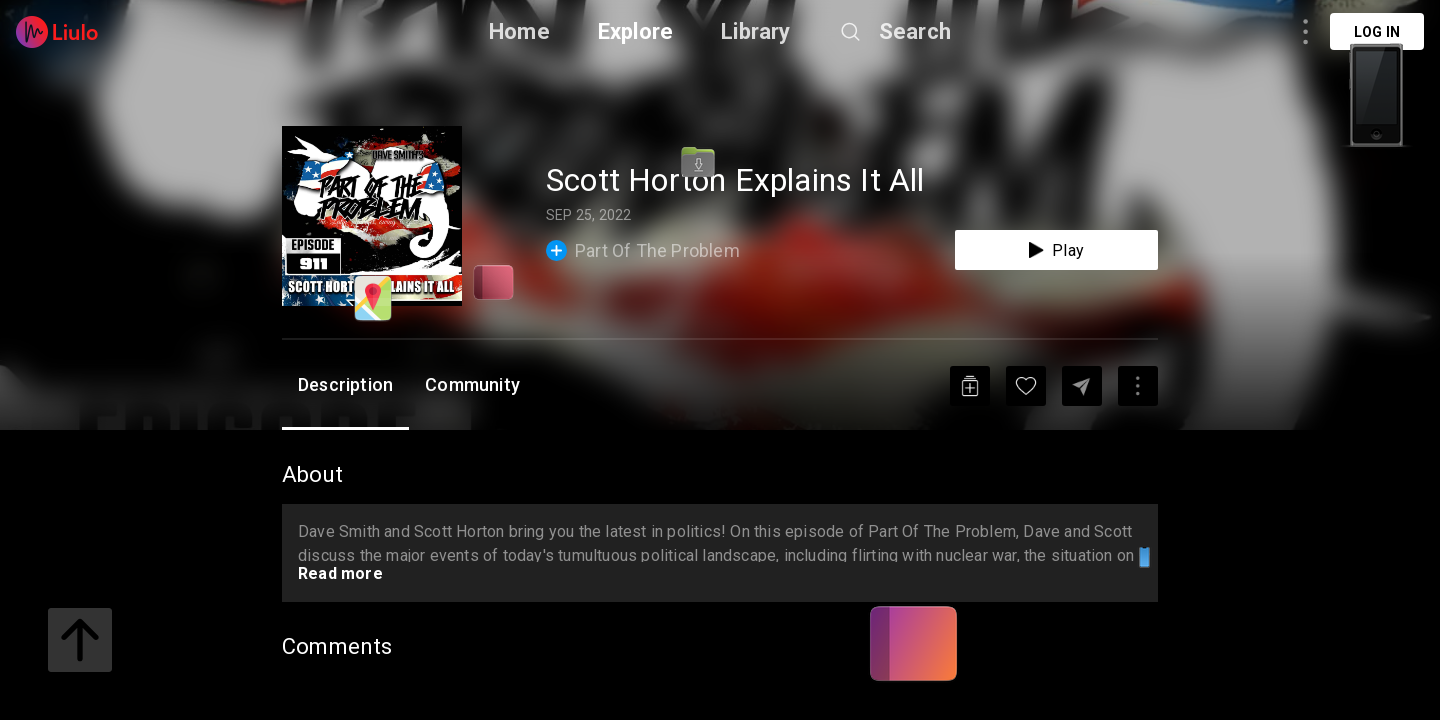 Image resolution: width=1440 pixels, height=720 pixels. Describe the element at coordinates (373, 298) in the screenshot. I see `a google earth kml file containing location data` at that location.